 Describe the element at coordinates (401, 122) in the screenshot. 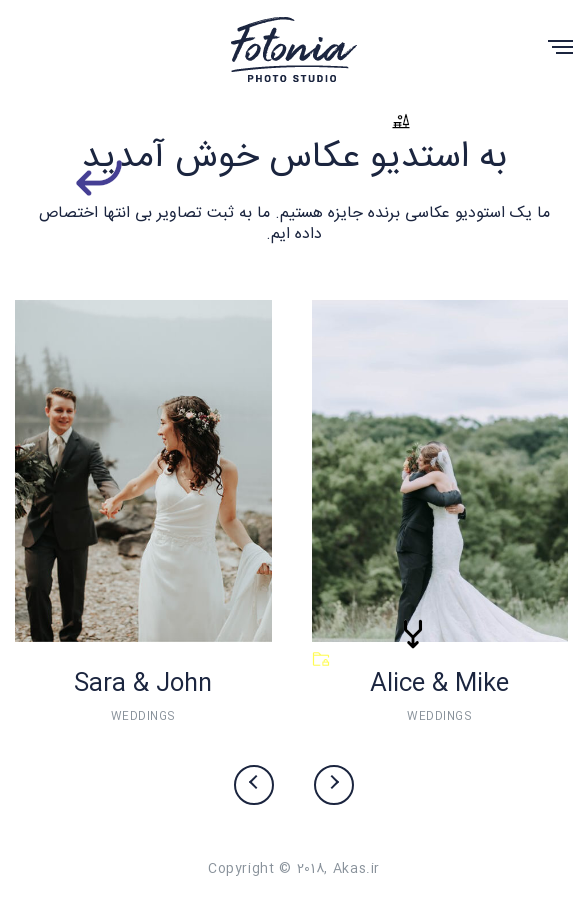

I see `view nearby parks or green spaces` at that location.